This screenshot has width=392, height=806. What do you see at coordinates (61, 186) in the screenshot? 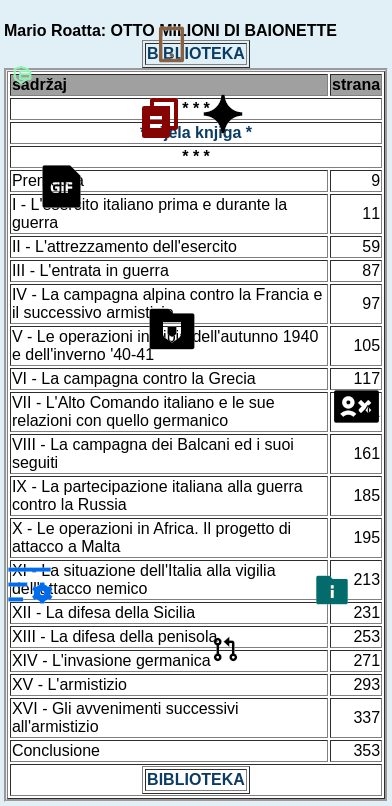
I see `attach a GIF file` at bounding box center [61, 186].